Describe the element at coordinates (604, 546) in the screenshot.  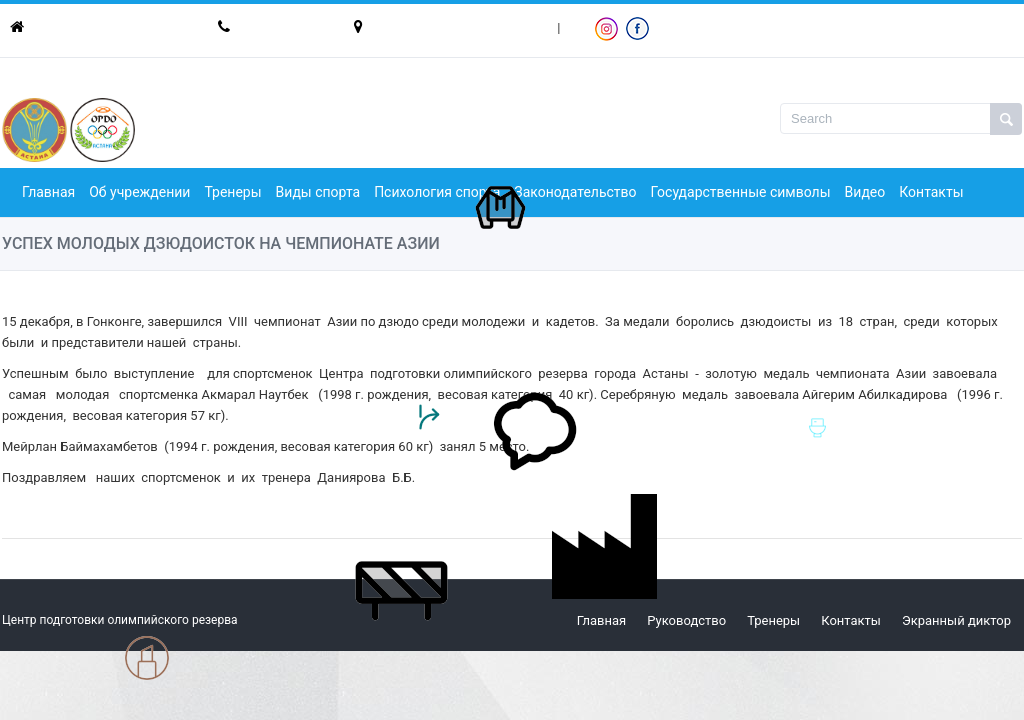
I see `view manufacturing or production settings` at that location.